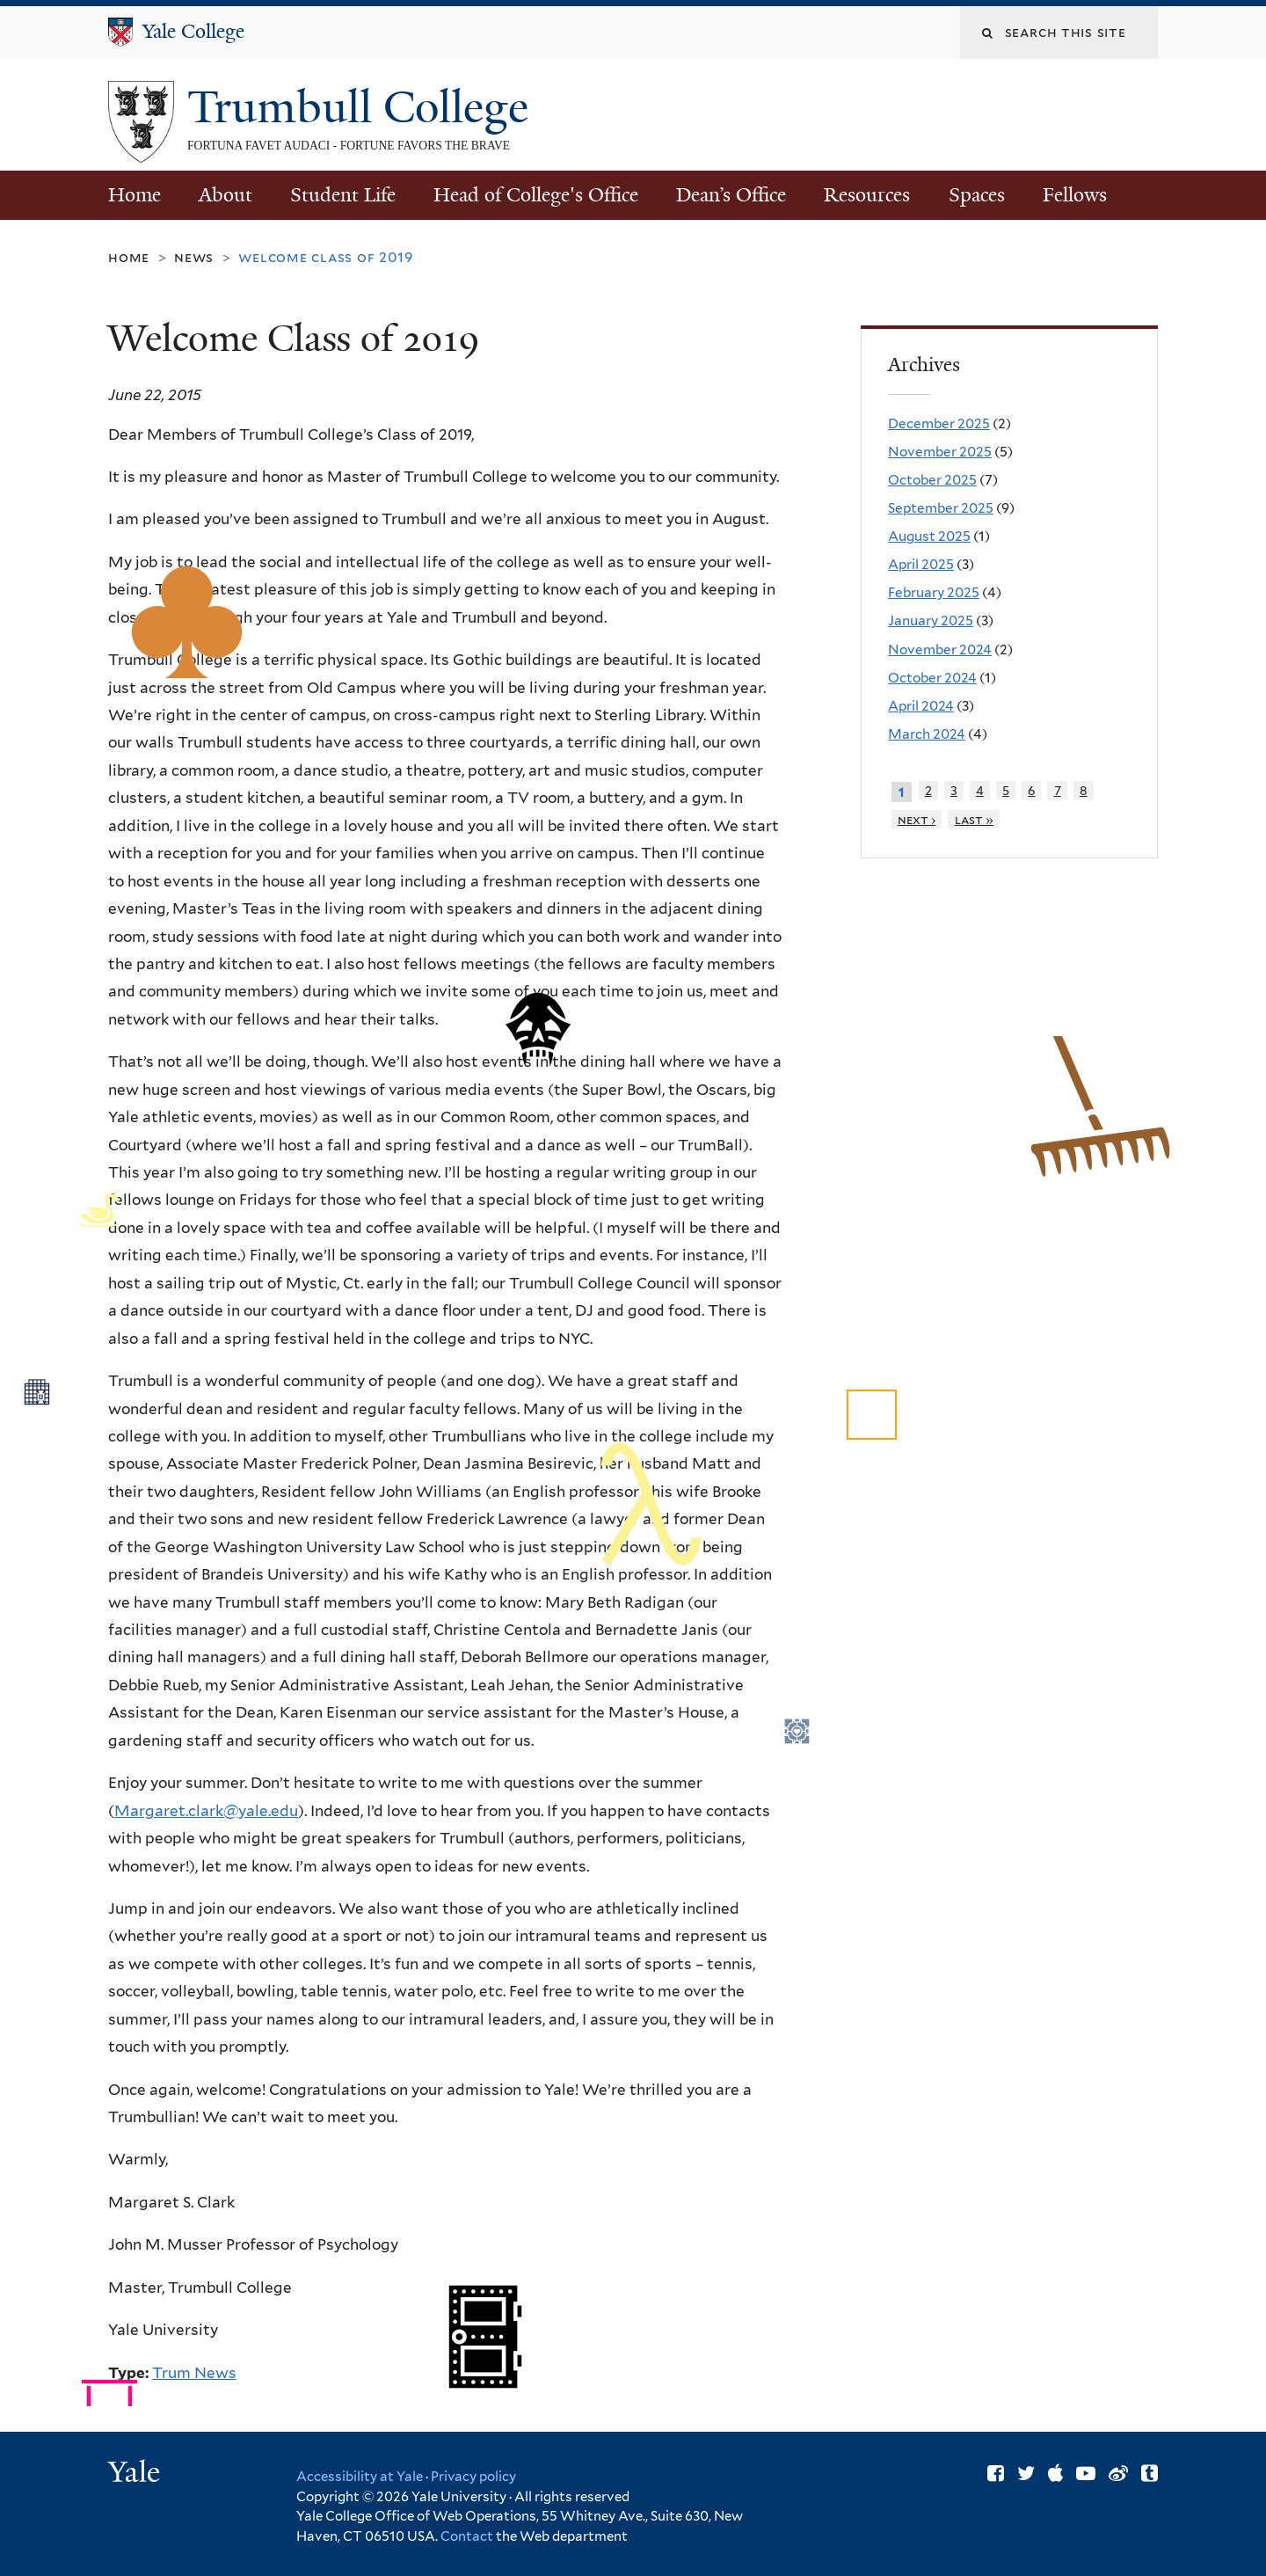 The height and width of the screenshot is (2576, 1266). I want to click on access gardening tools or yard work features, so click(1101, 1106).